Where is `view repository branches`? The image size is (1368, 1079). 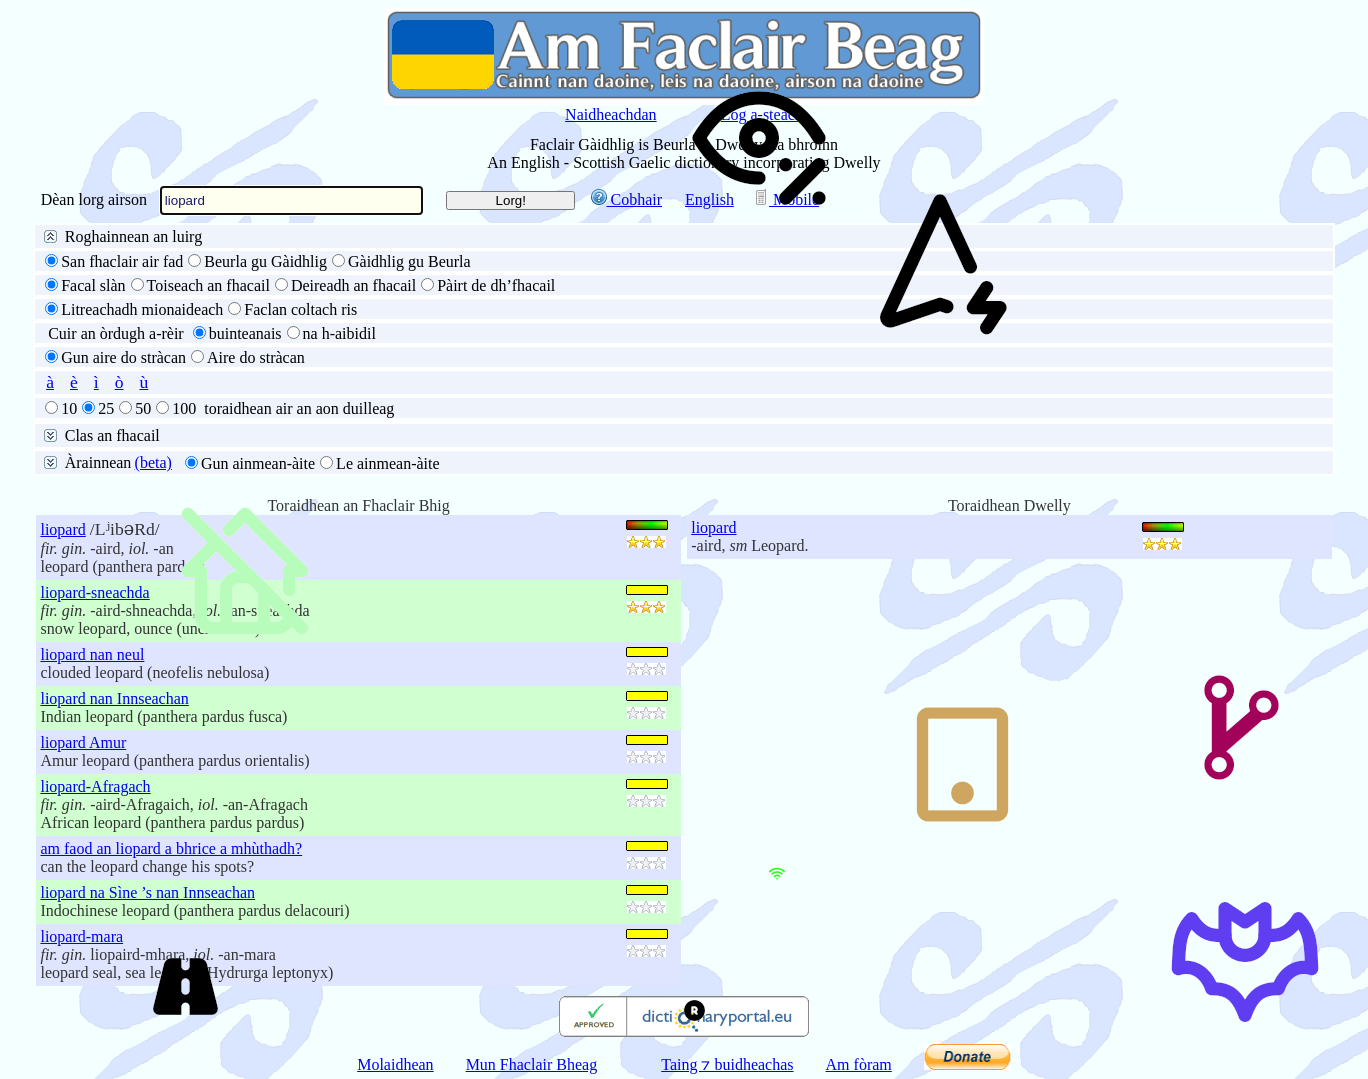 view repository branches is located at coordinates (1241, 727).